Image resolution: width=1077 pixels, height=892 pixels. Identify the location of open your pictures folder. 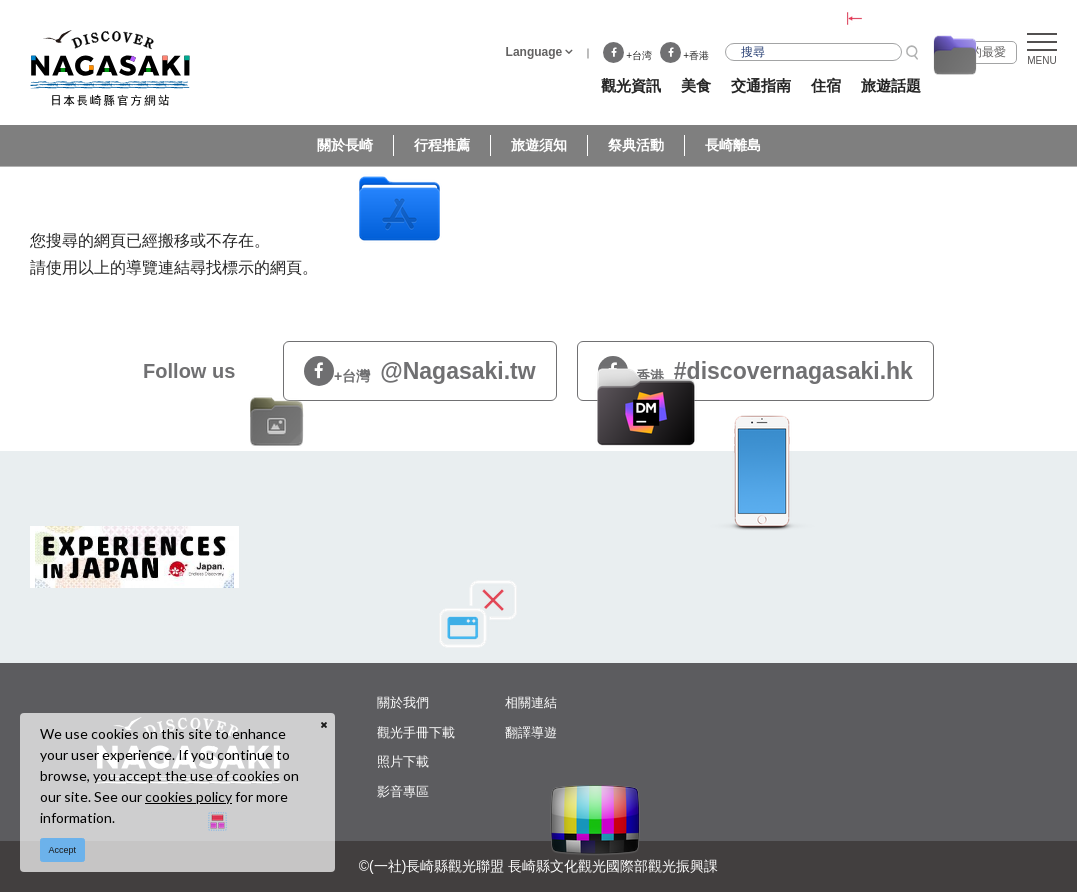
(276, 421).